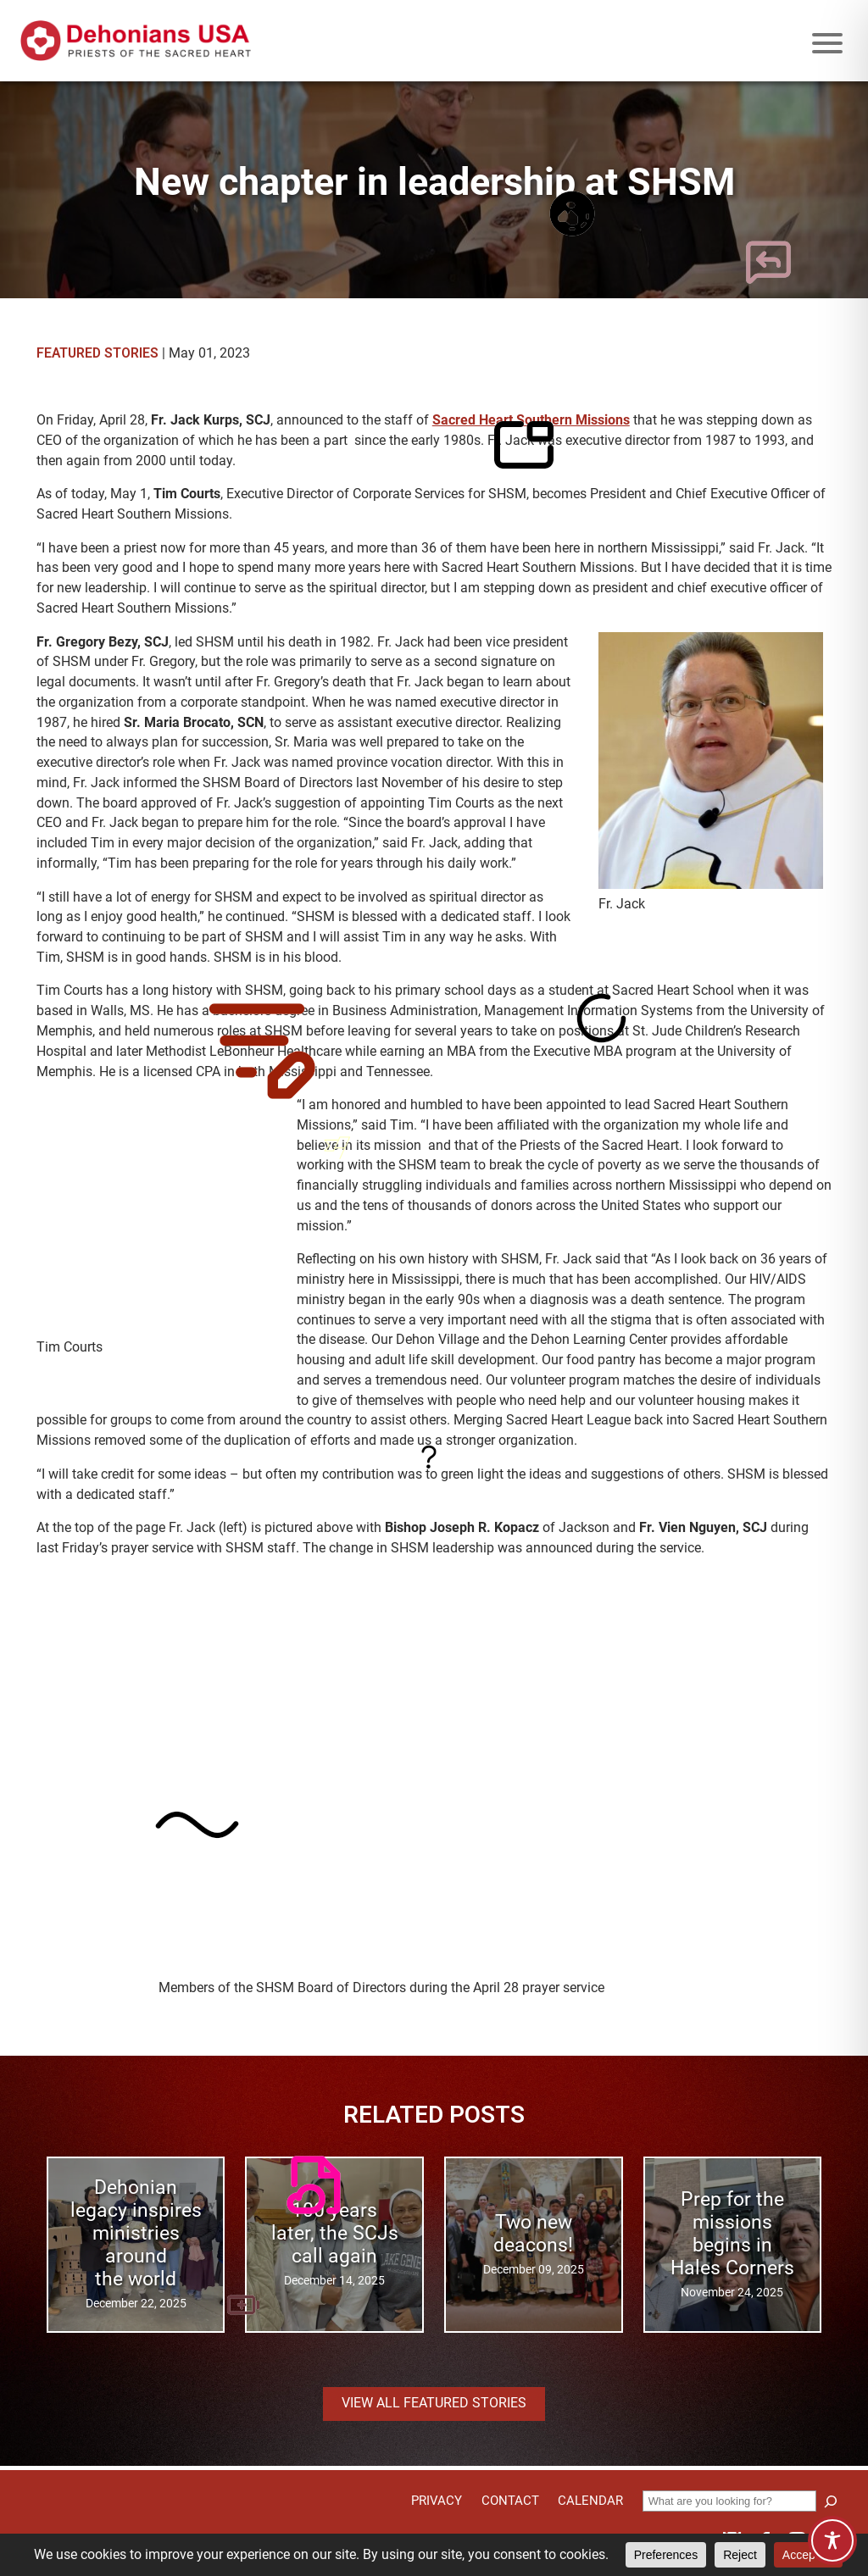 The width and height of the screenshot is (868, 2576). I want to click on flag or bookmark an item, so click(337, 1146).